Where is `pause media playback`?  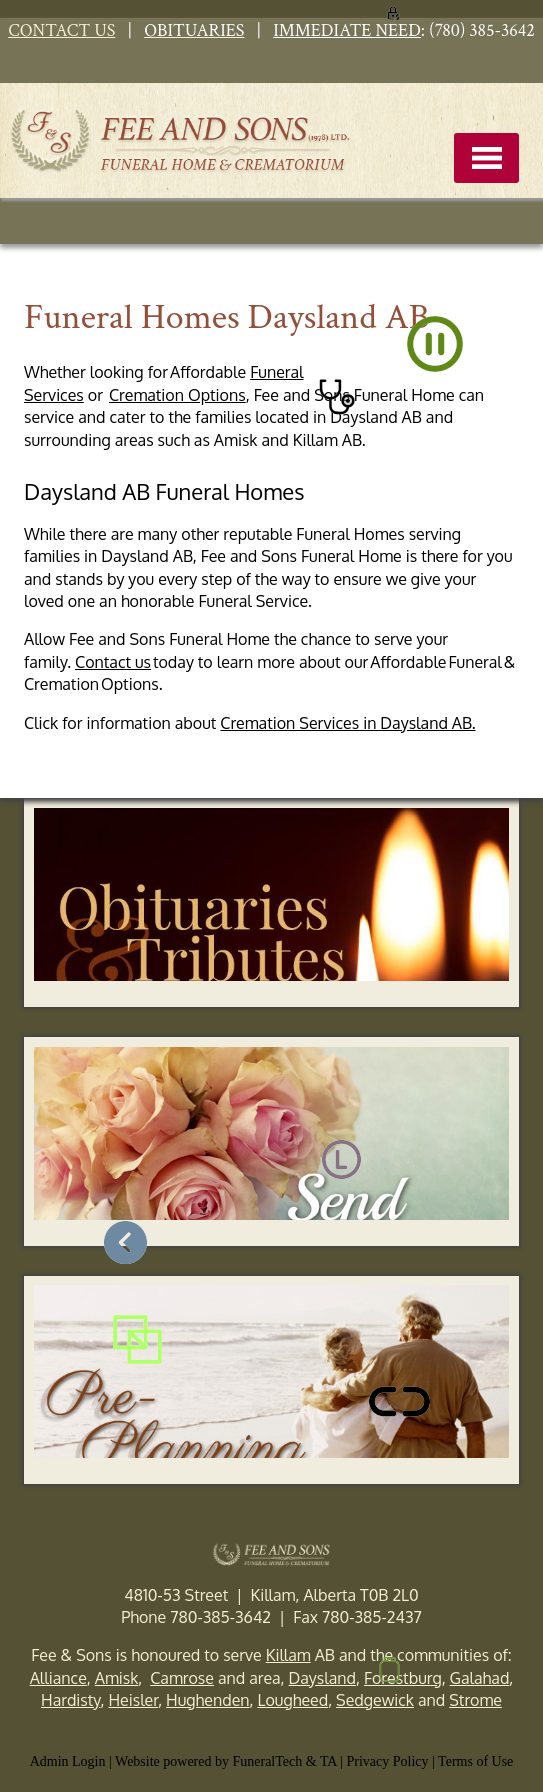
pause media playback is located at coordinates (435, 344).